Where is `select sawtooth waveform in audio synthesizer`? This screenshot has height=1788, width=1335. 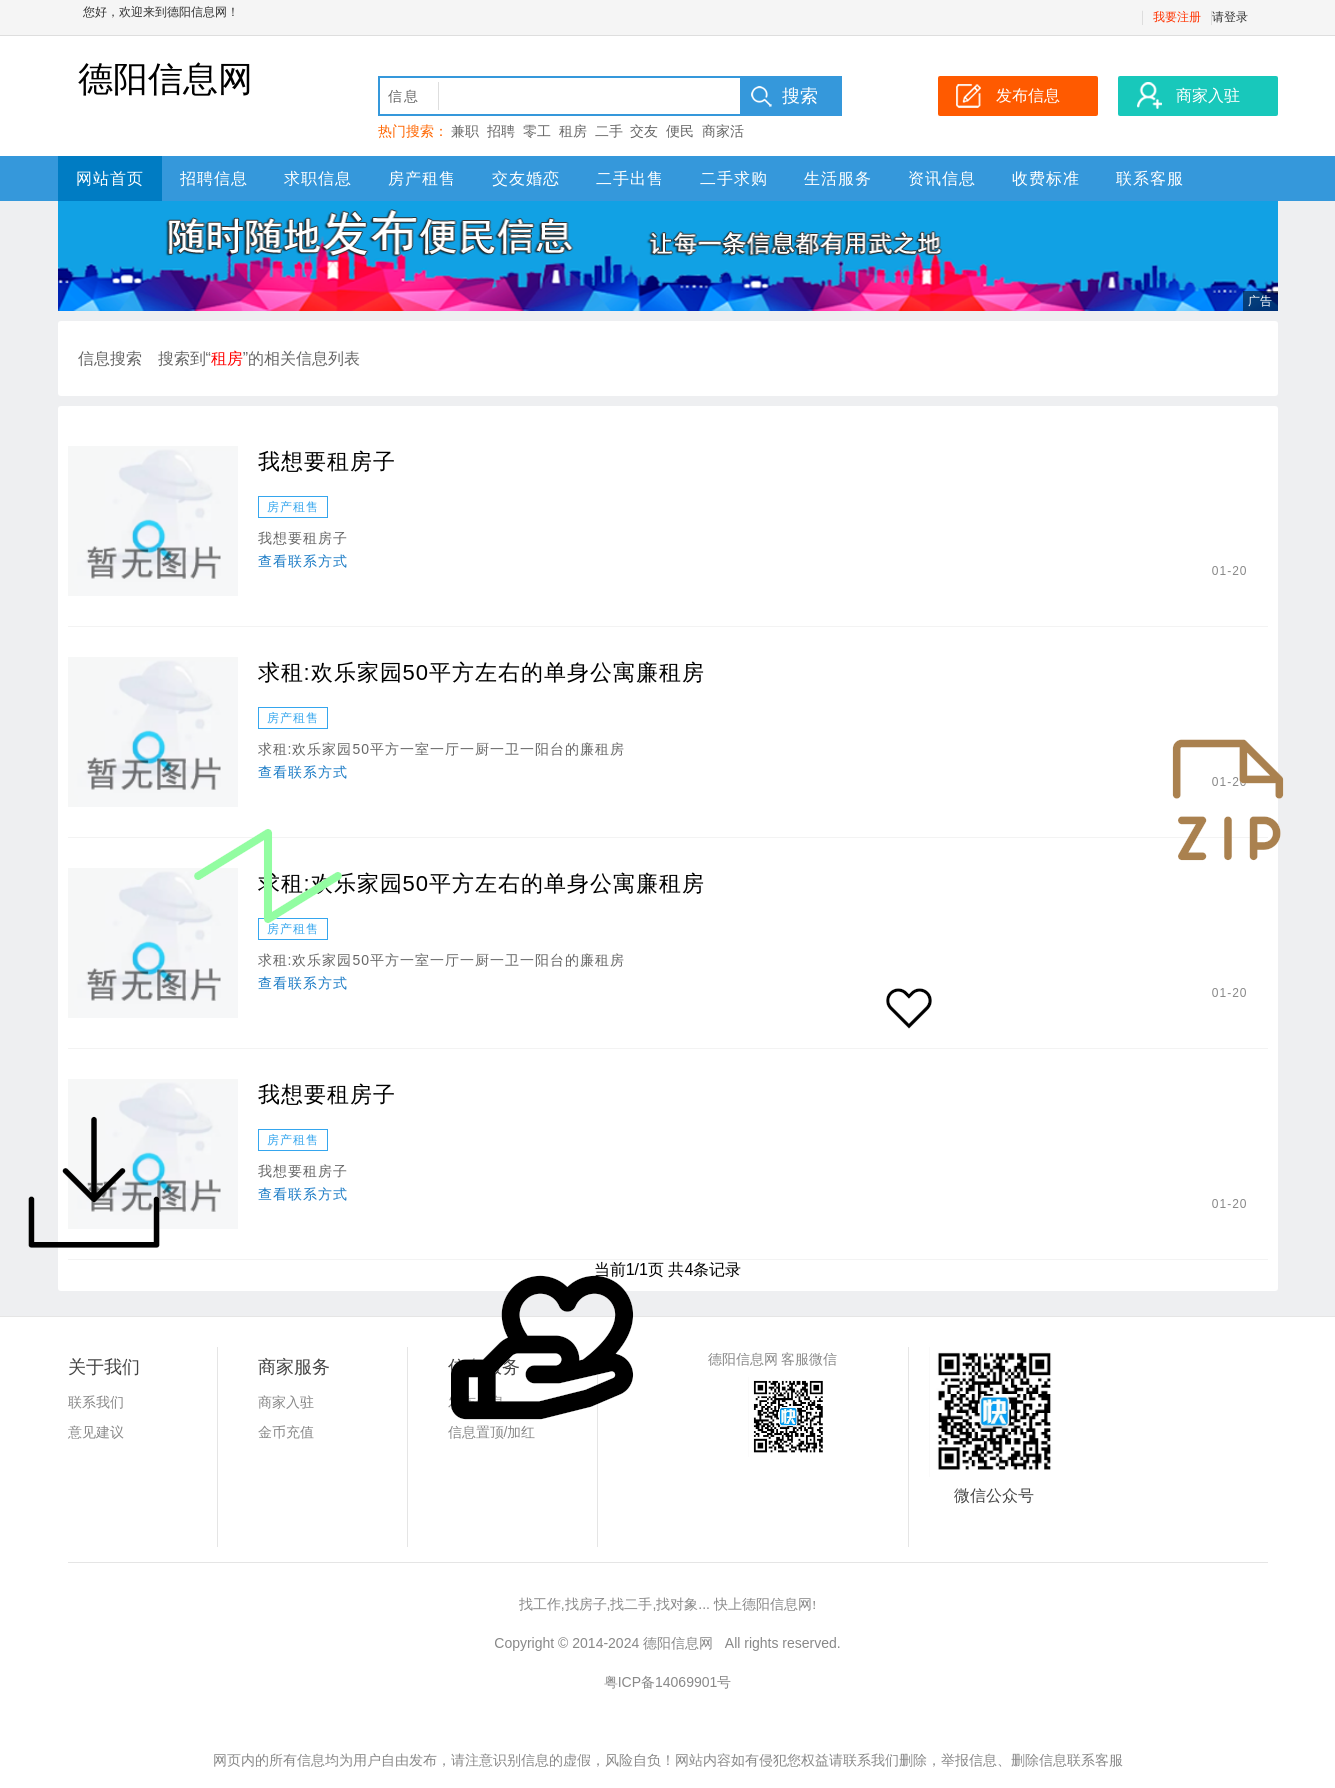
select sawtooth waveform in audio synthesizer is located at coordinates (268, 876).